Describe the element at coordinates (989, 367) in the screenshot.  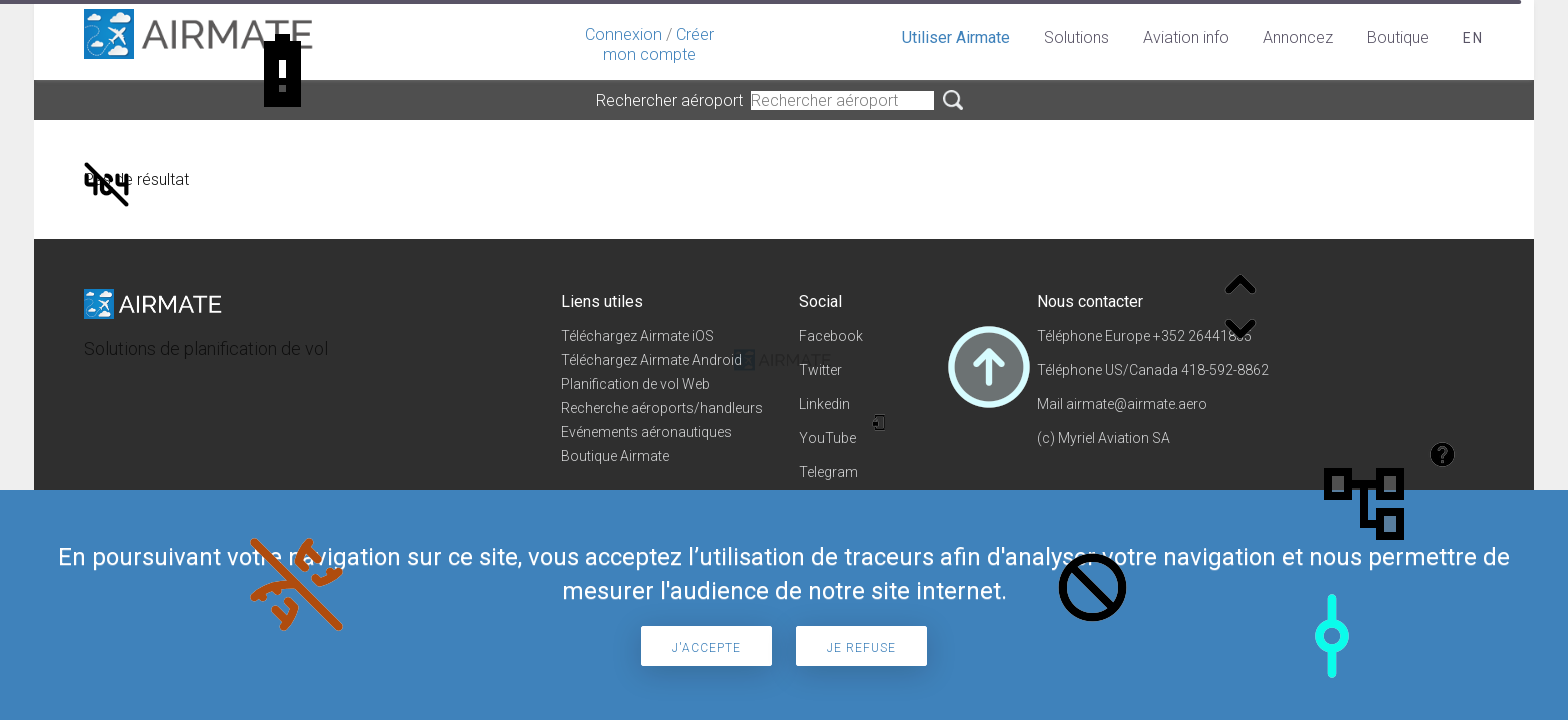
I see `scroll to top of page` at that location.